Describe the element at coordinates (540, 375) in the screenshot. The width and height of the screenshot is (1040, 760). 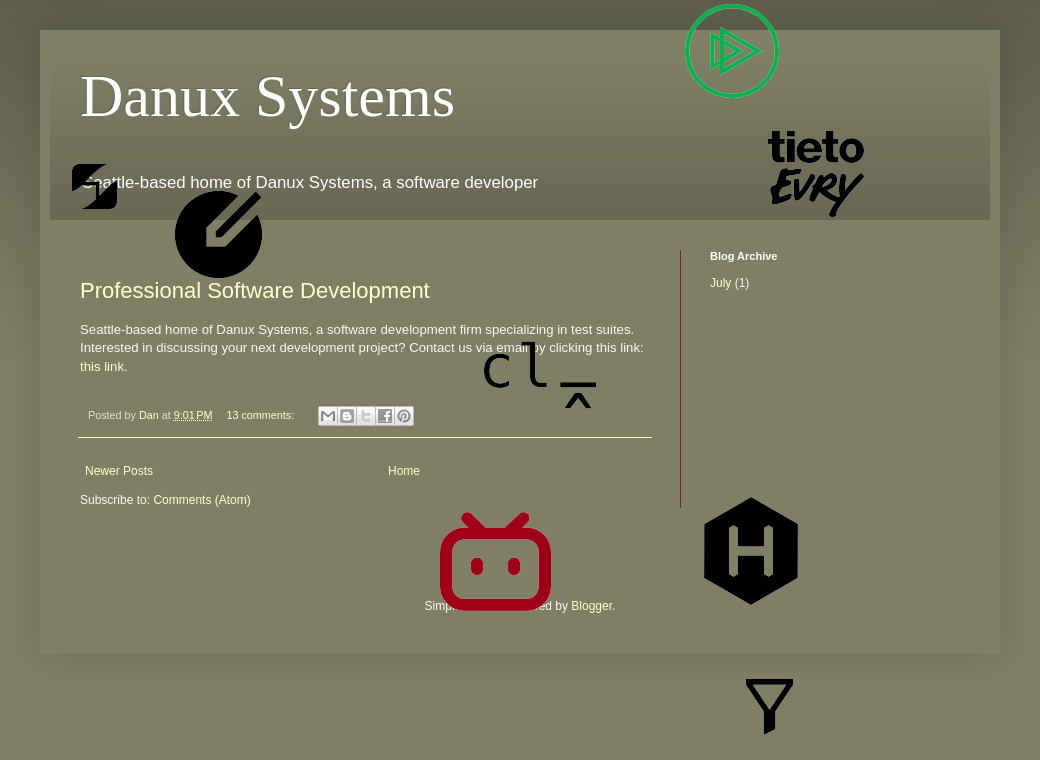
I see `commitlint logo - a tool for linting commit messages` at that location.